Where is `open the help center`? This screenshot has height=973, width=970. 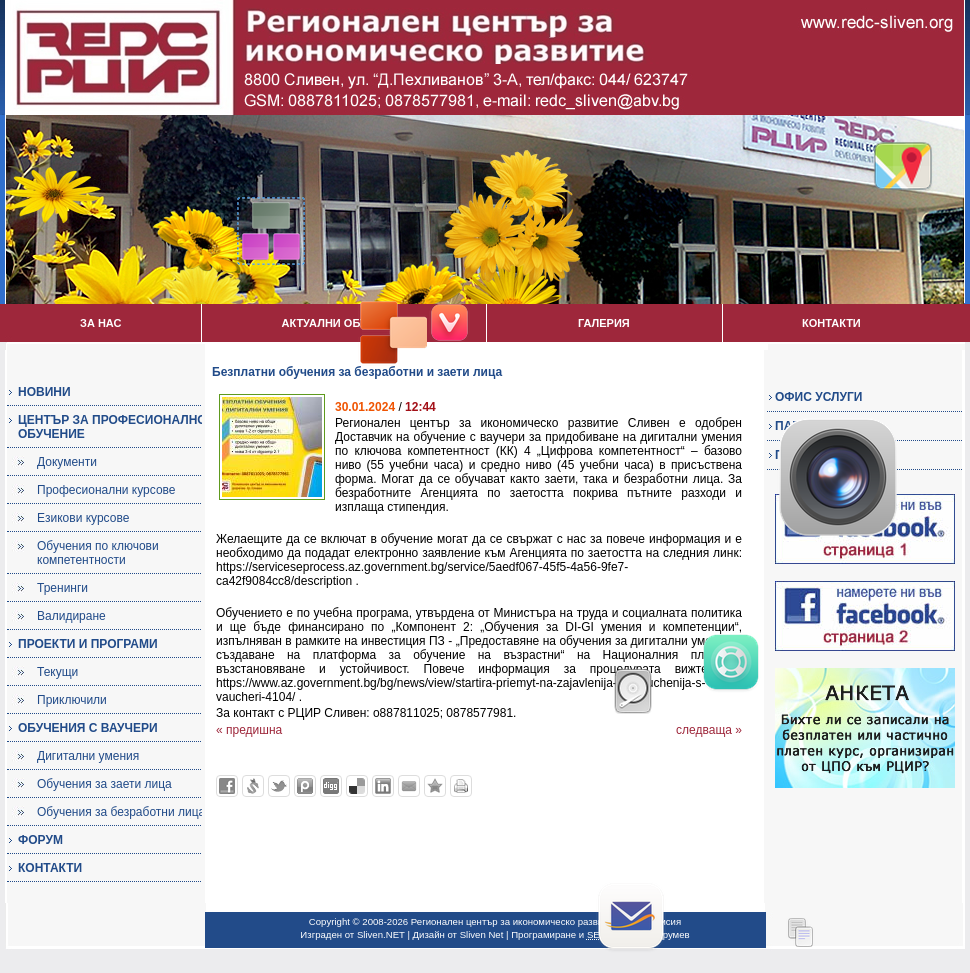 open the help center is located at coordinates (731, 662).